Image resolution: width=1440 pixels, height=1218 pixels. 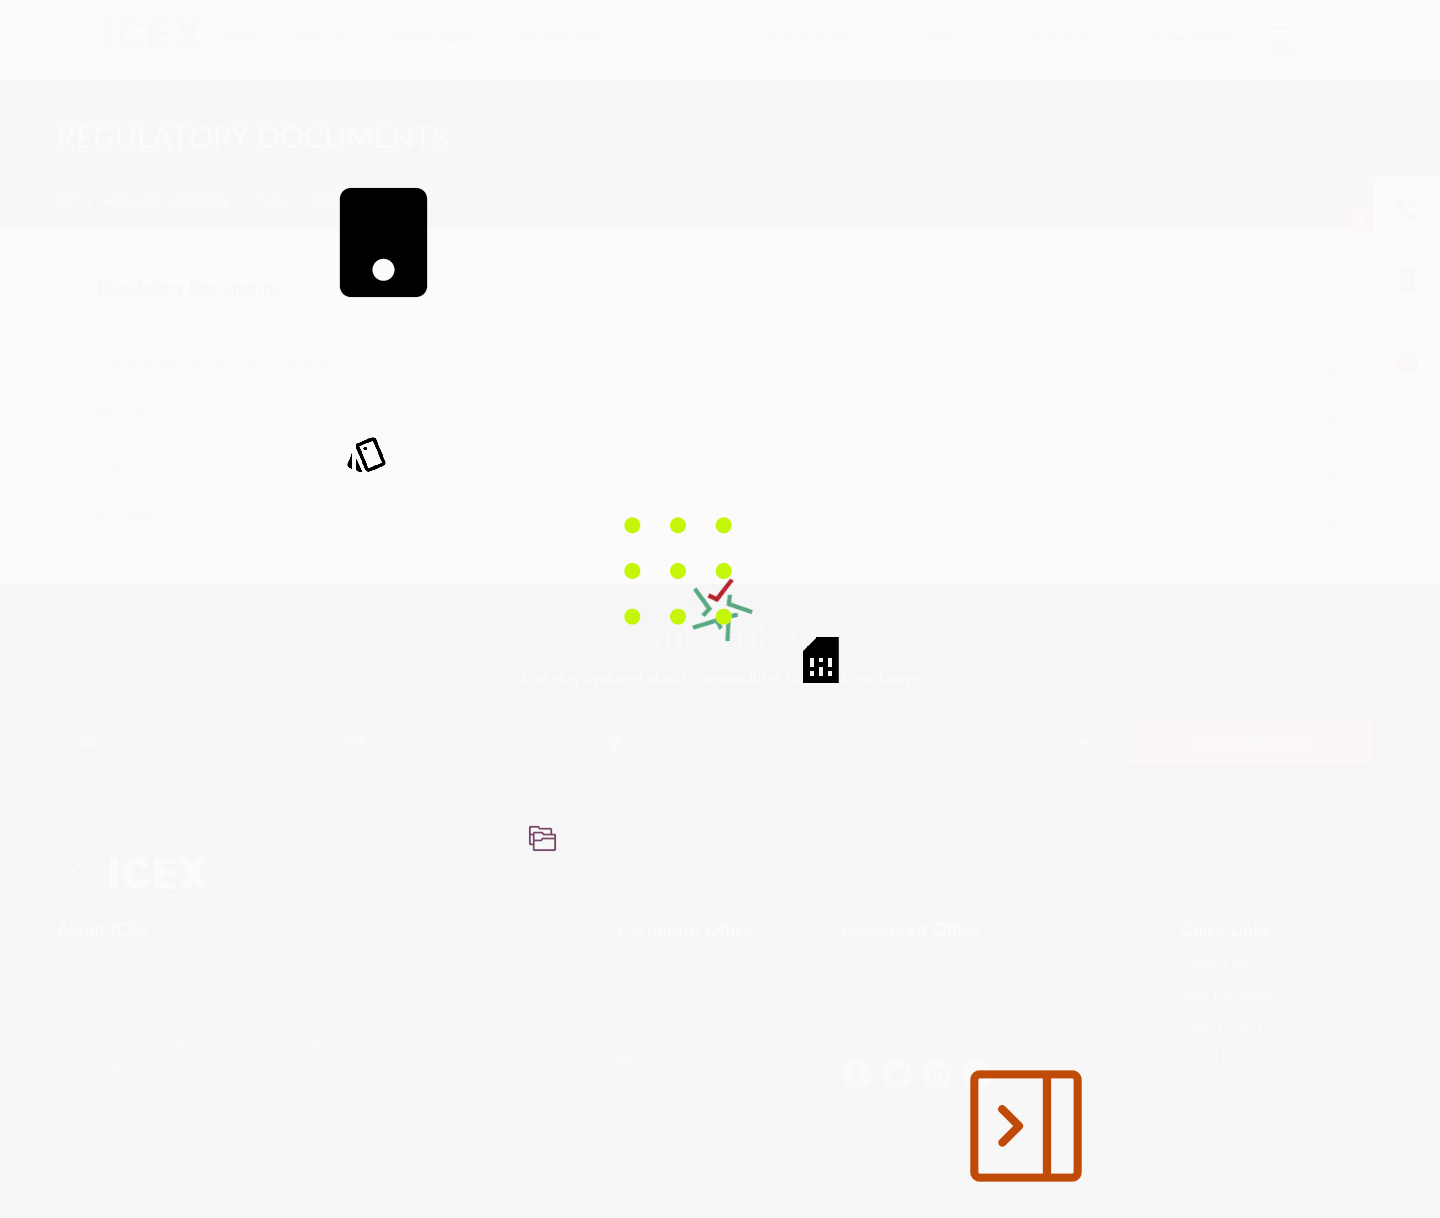 What do you see at coordinates (821, 660) in the screenshot?
I see `view sim card information` at bounding box center [821, 660].